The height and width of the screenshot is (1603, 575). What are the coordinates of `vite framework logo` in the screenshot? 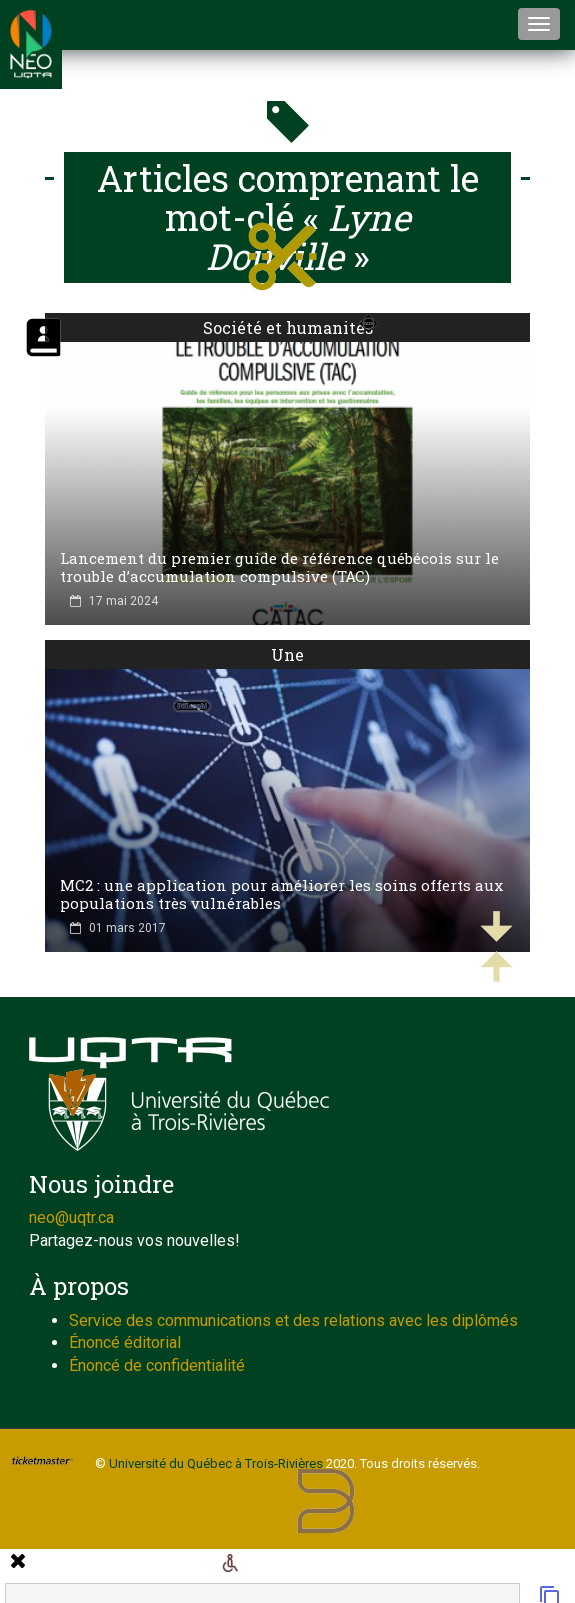 It's located at (72, 1092).